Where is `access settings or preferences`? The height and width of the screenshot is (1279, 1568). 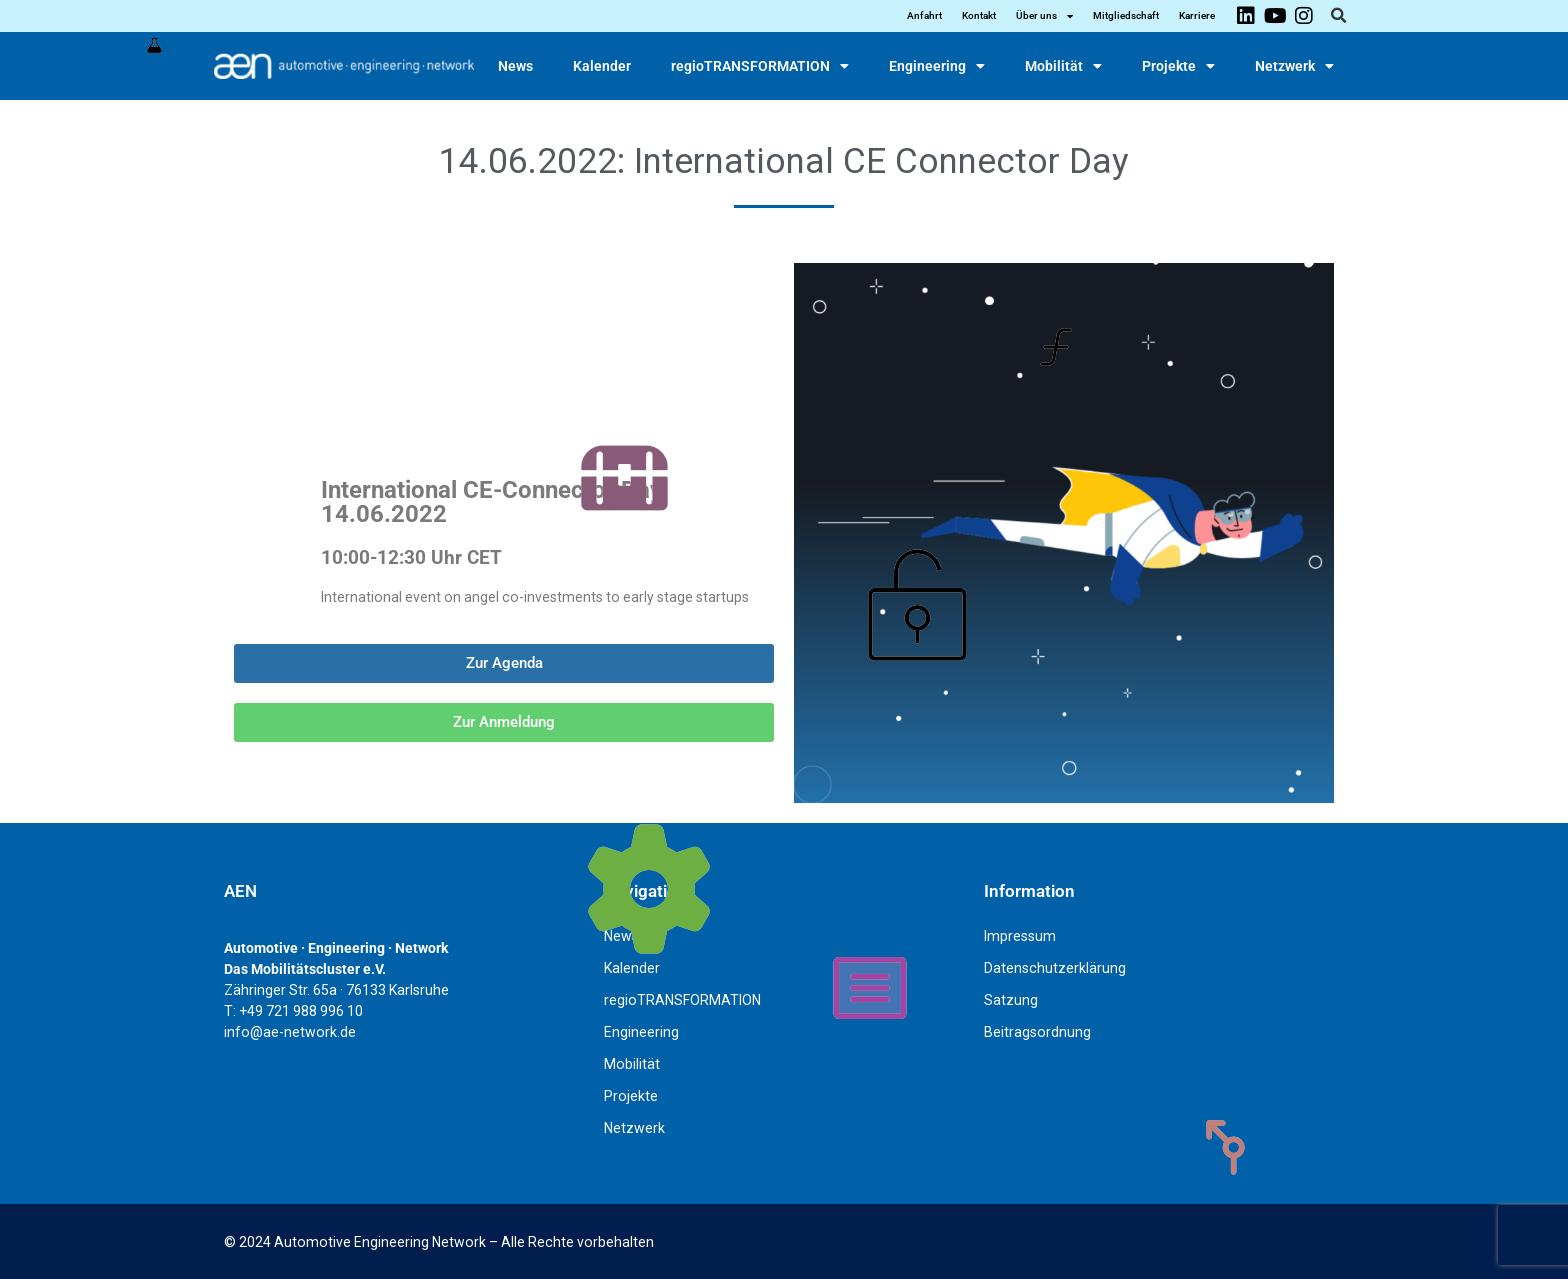 access settings or preferences is located at coordinates (649, 889).